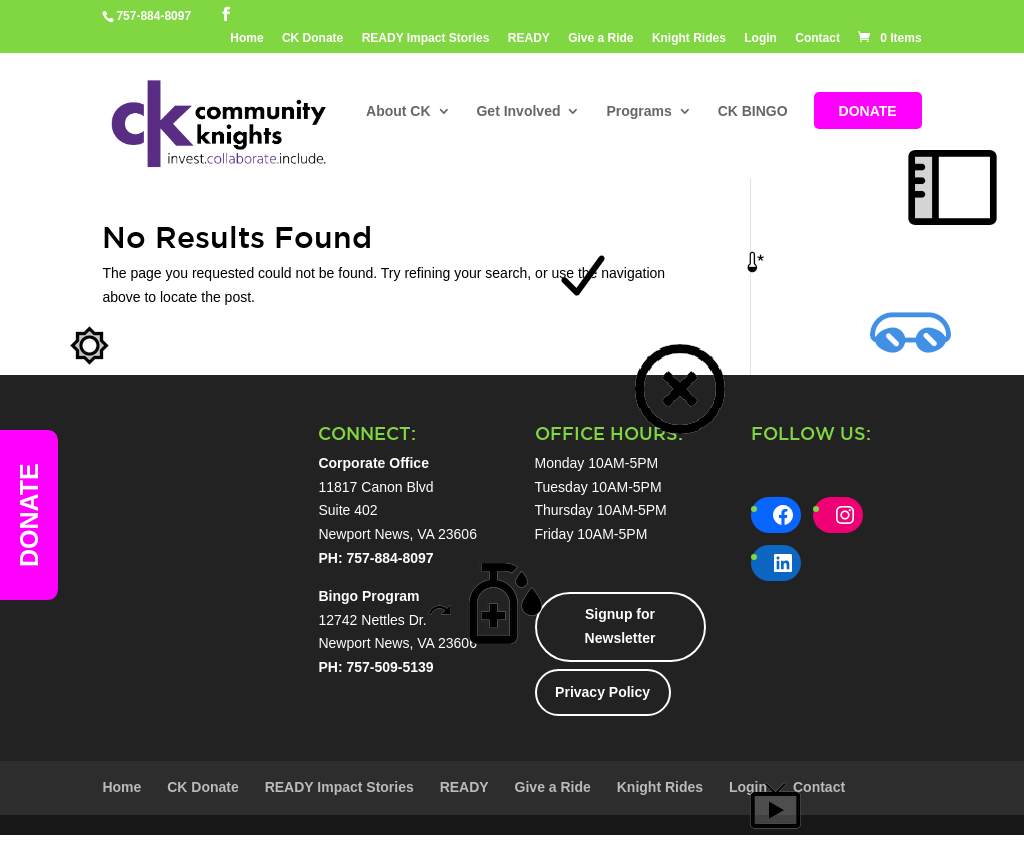  Describe the element at coordinates (501, 603) in the screenshot. I see `access hand sanitizer station information` at that location.